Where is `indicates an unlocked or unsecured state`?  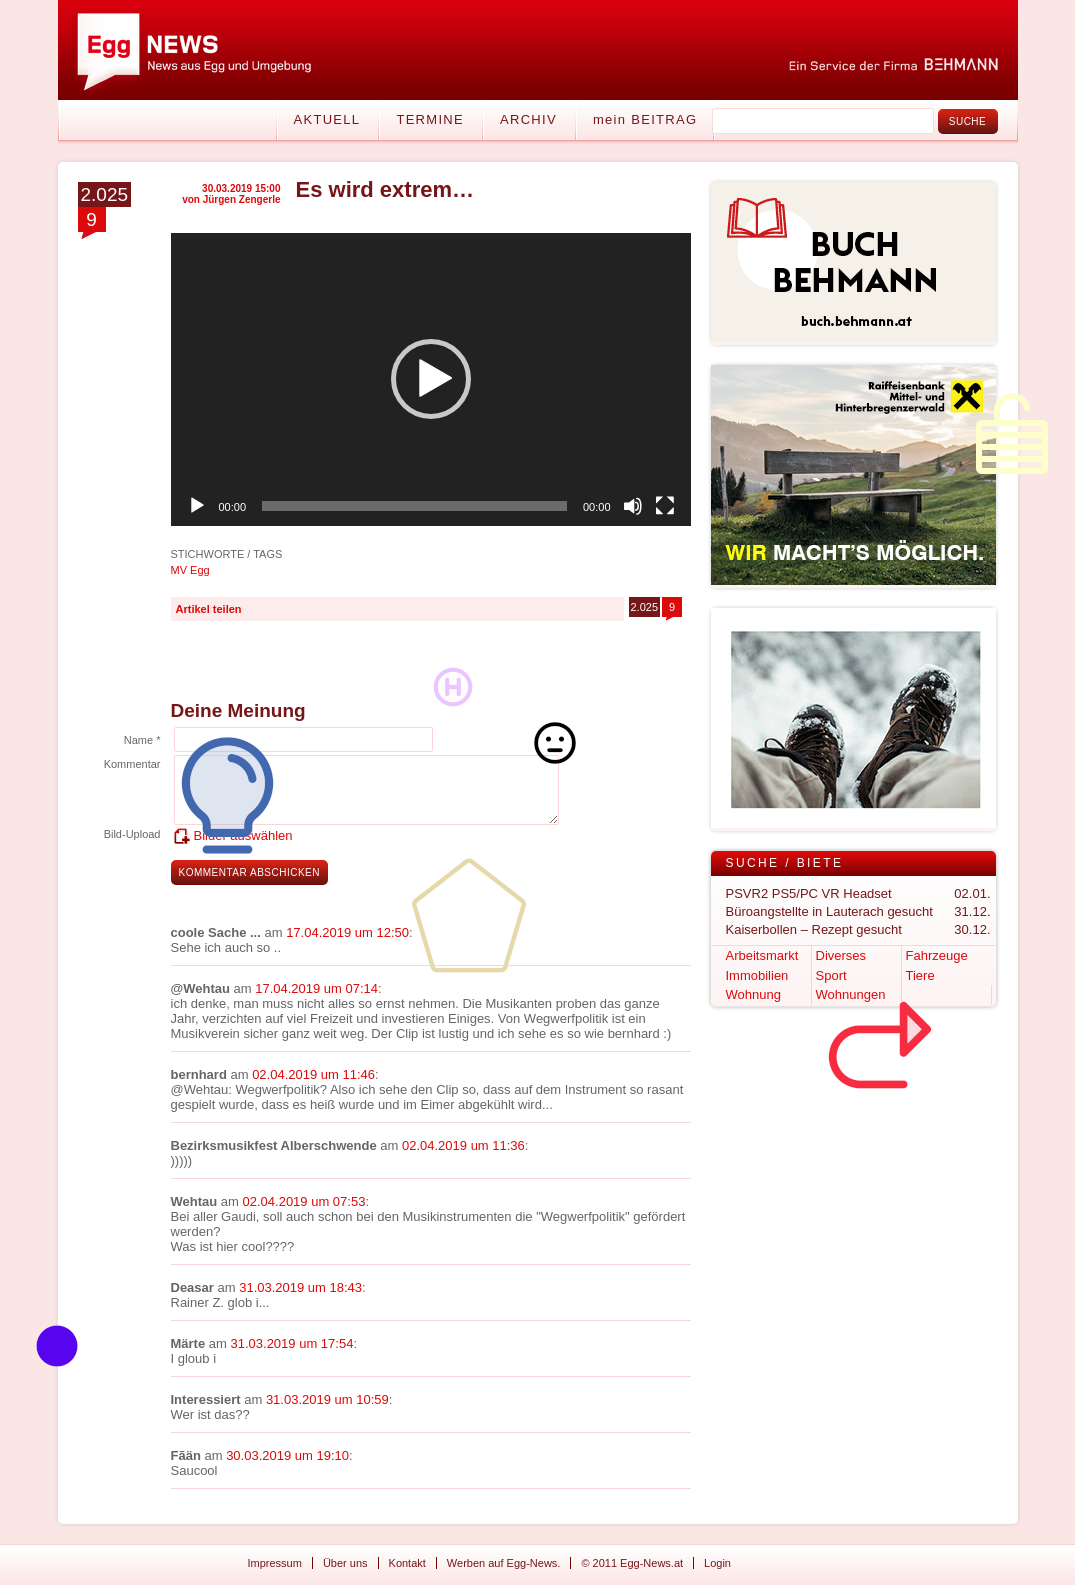
indicates an unlocked or unsecured state is located at coordinates (1012, 438).